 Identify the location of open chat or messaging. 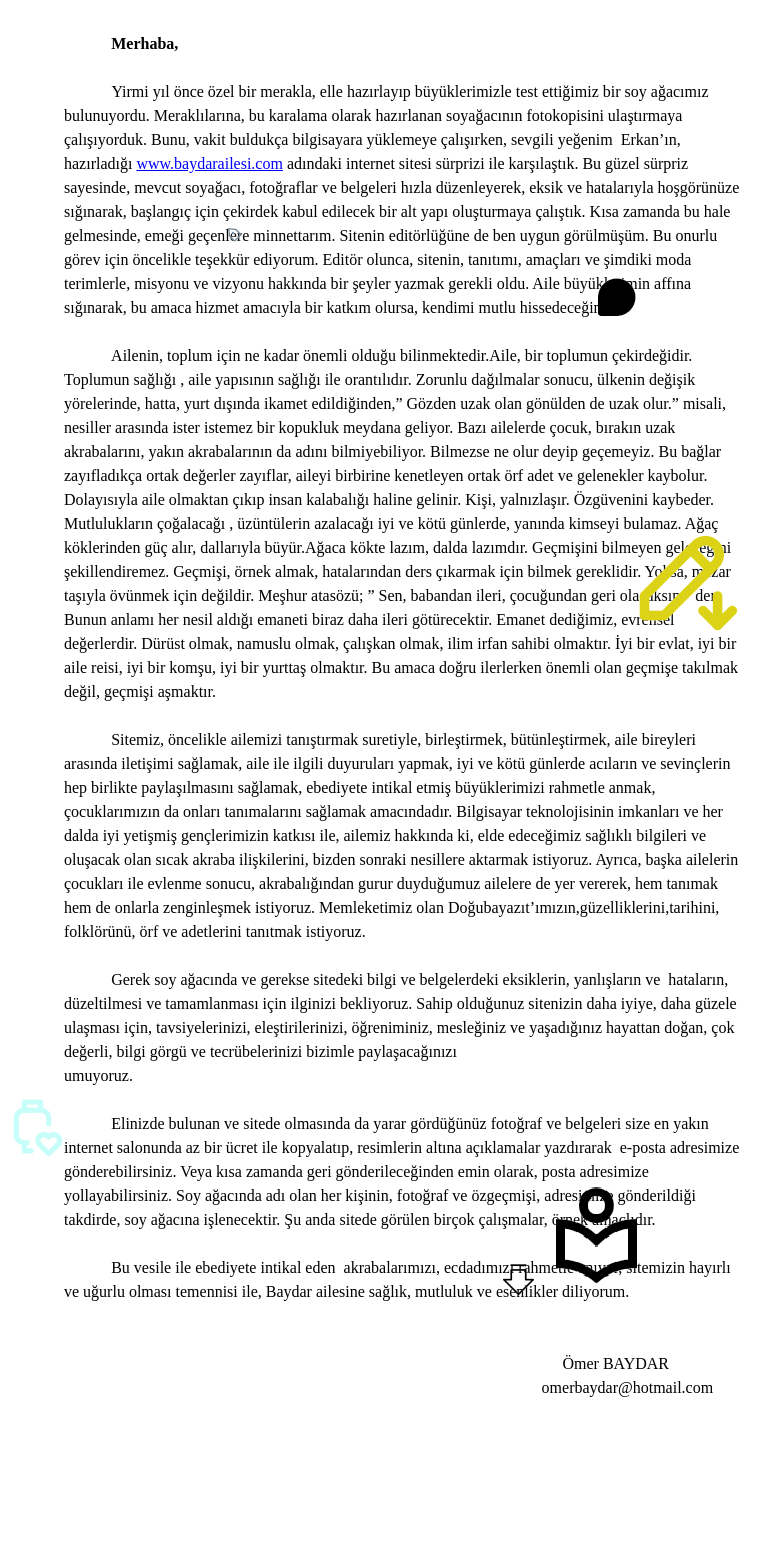
(616, 298).